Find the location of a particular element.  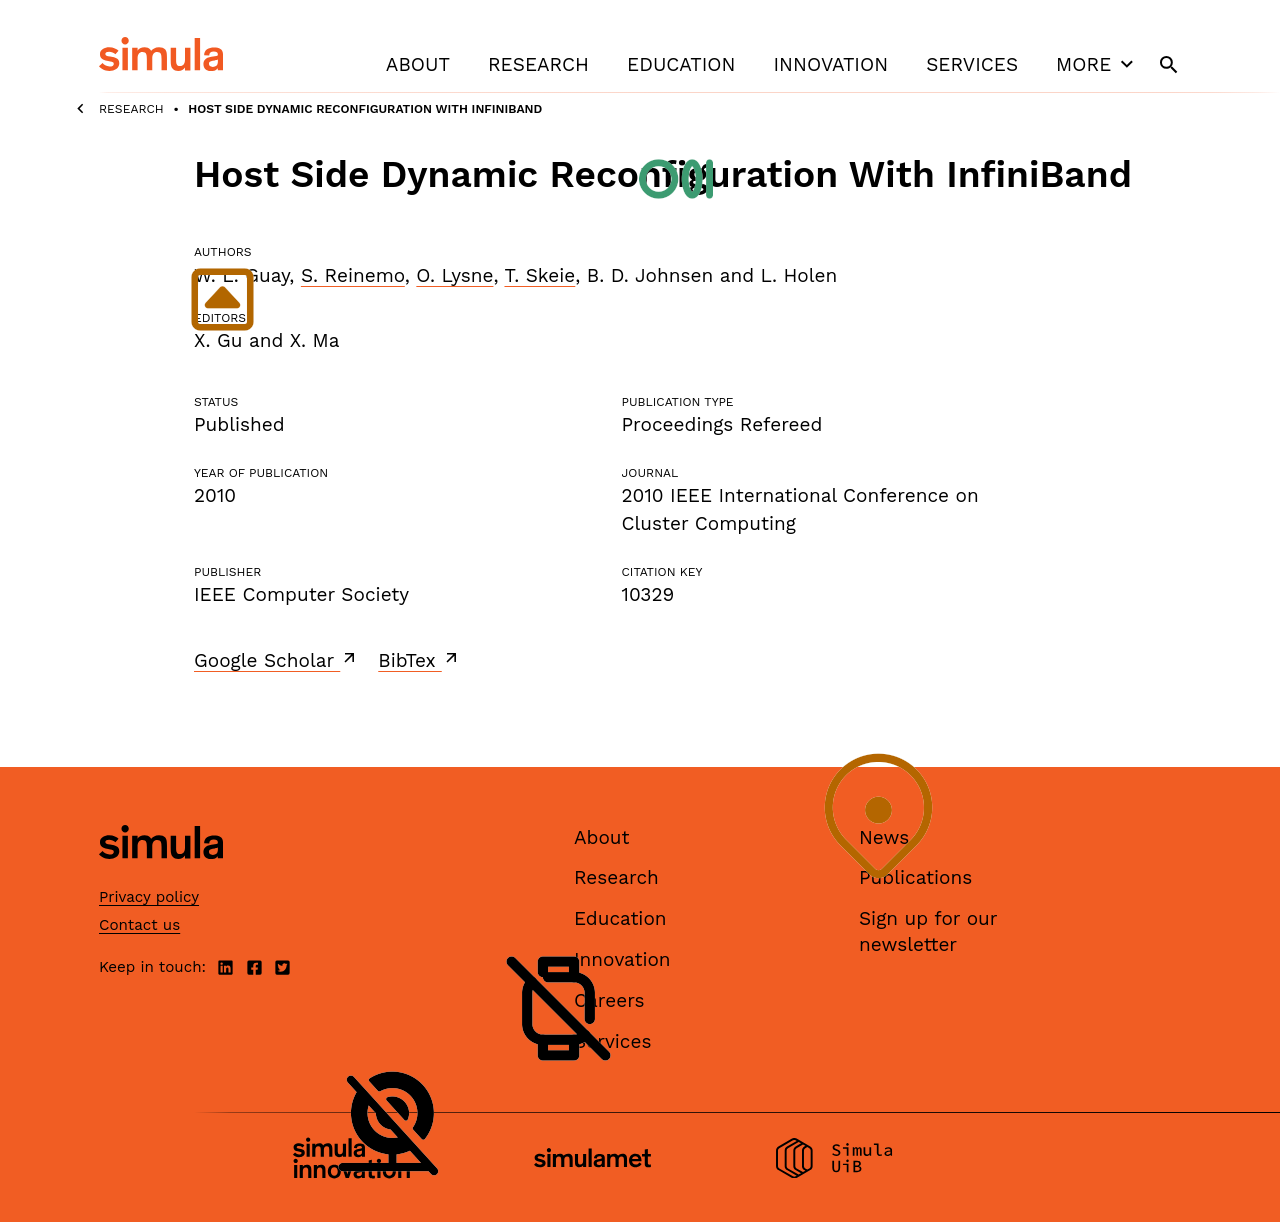

expand or collapse a section upward is located at coordinates (222, 299).